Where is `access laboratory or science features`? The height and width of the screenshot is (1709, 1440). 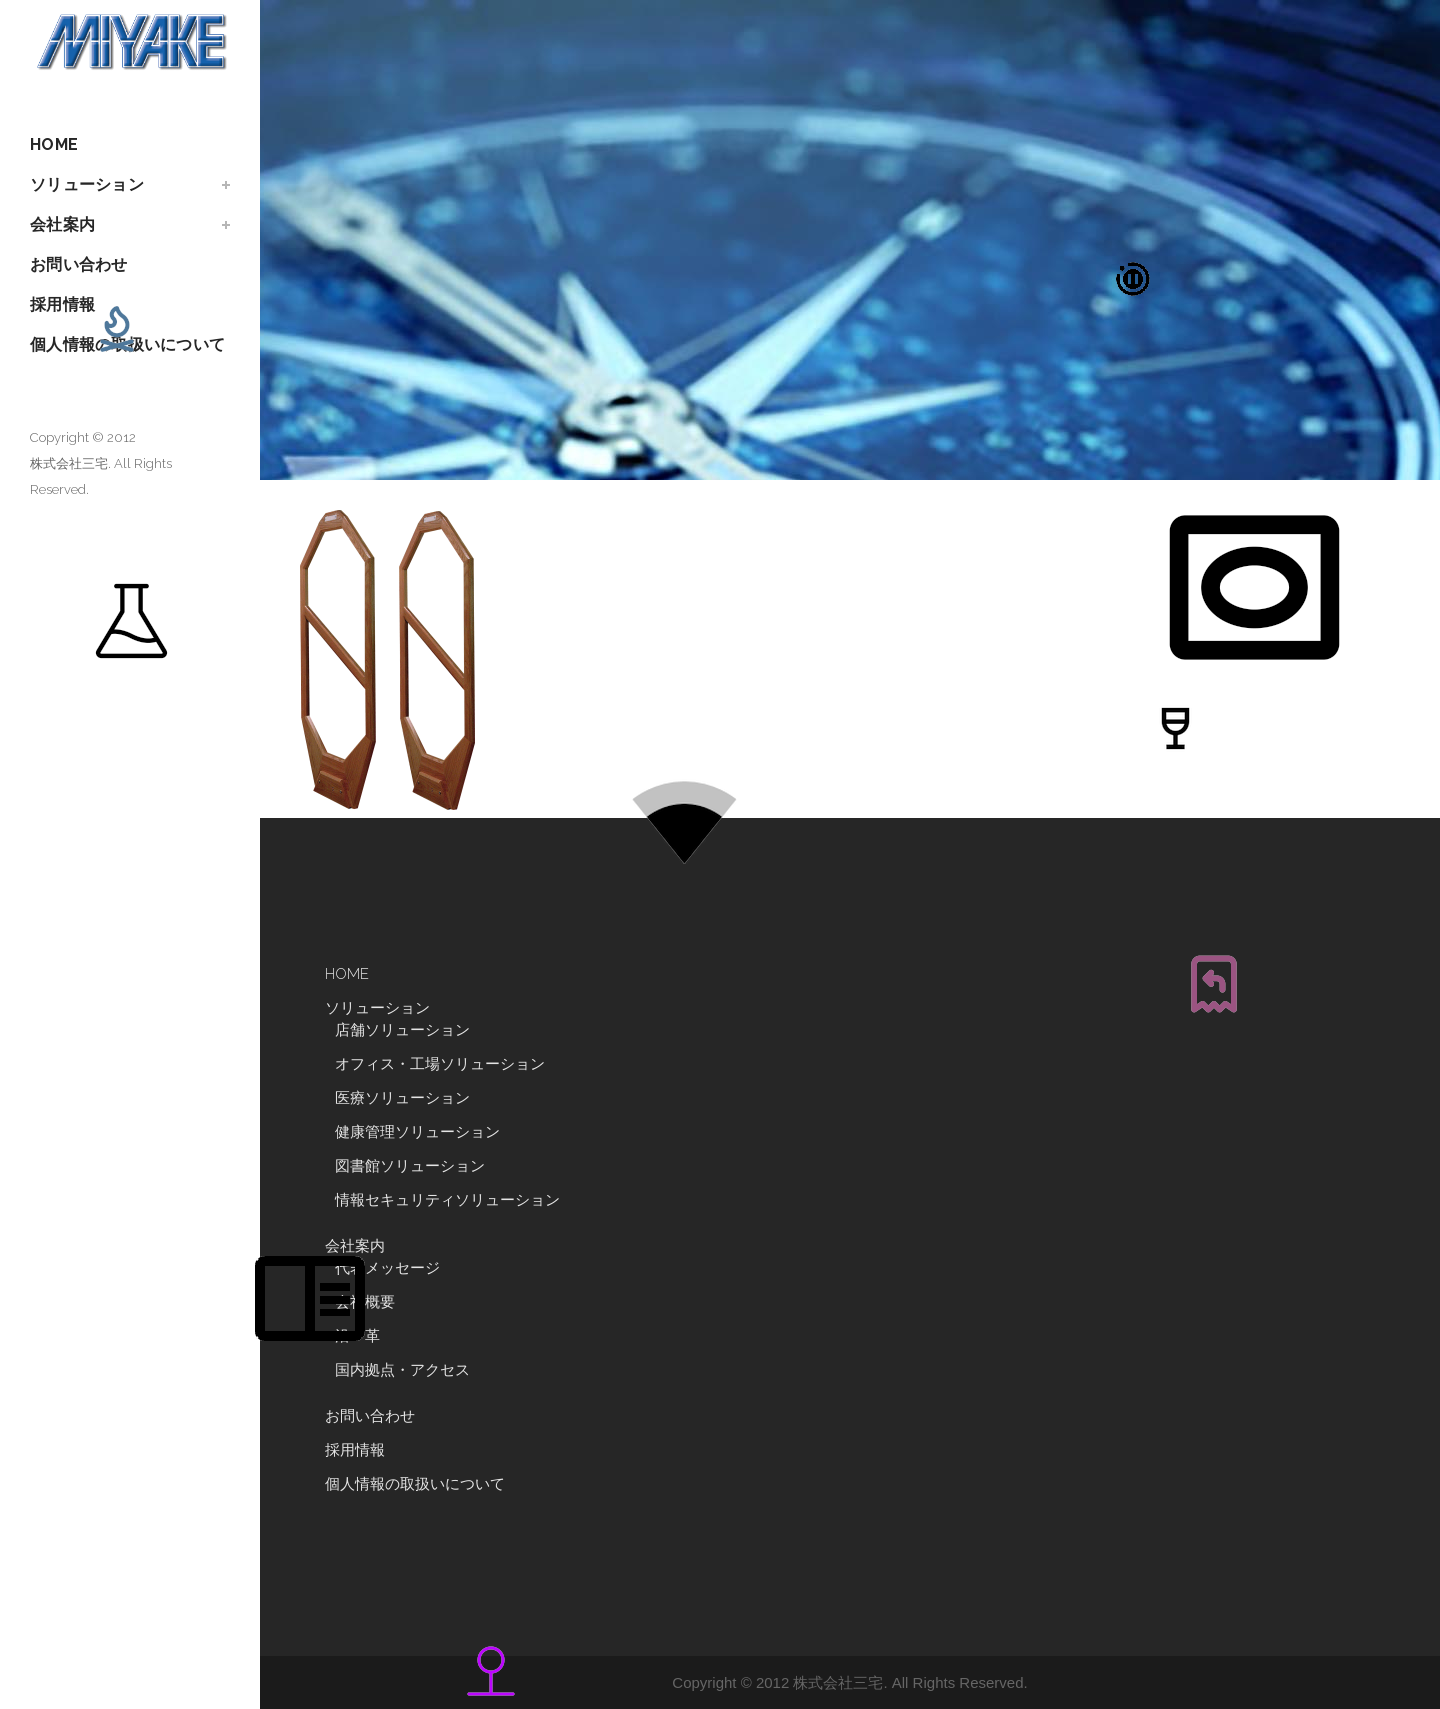
access laboratory or science features is located at coordinates (131, 622).